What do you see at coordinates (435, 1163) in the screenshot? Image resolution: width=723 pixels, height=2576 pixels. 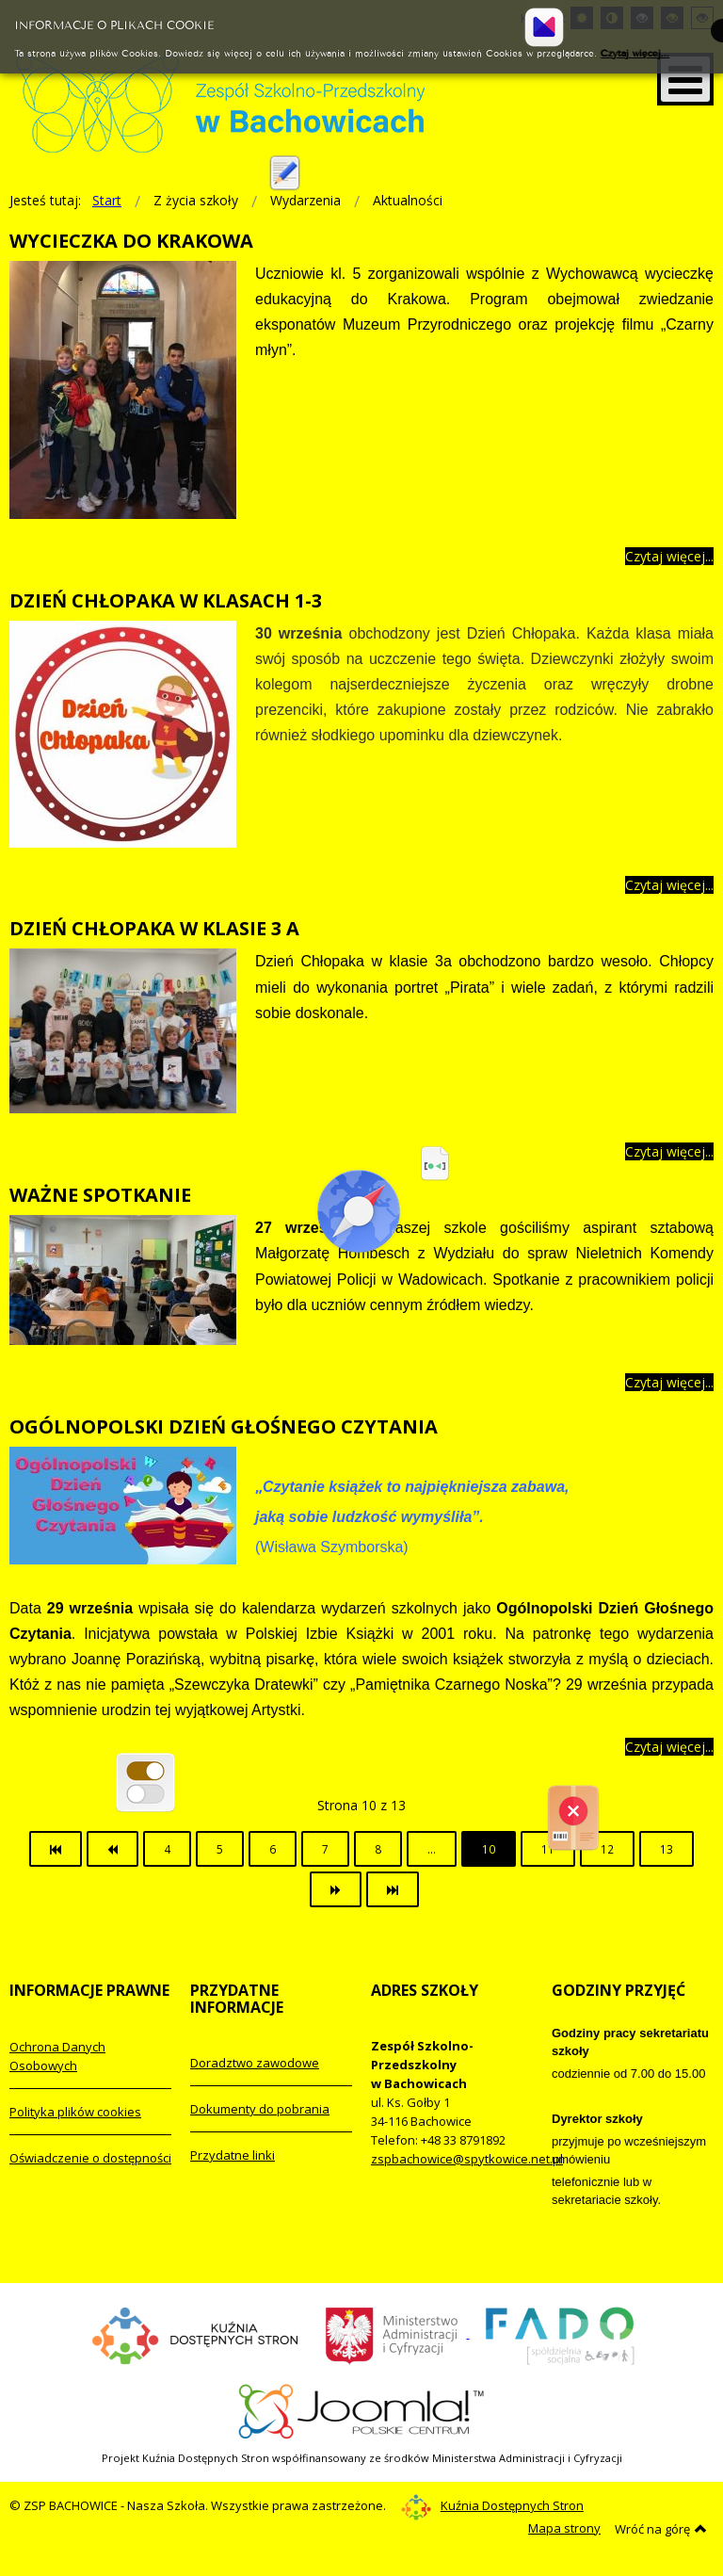 I see `systemd unit configuration file` at bounding box center [435, 1163].